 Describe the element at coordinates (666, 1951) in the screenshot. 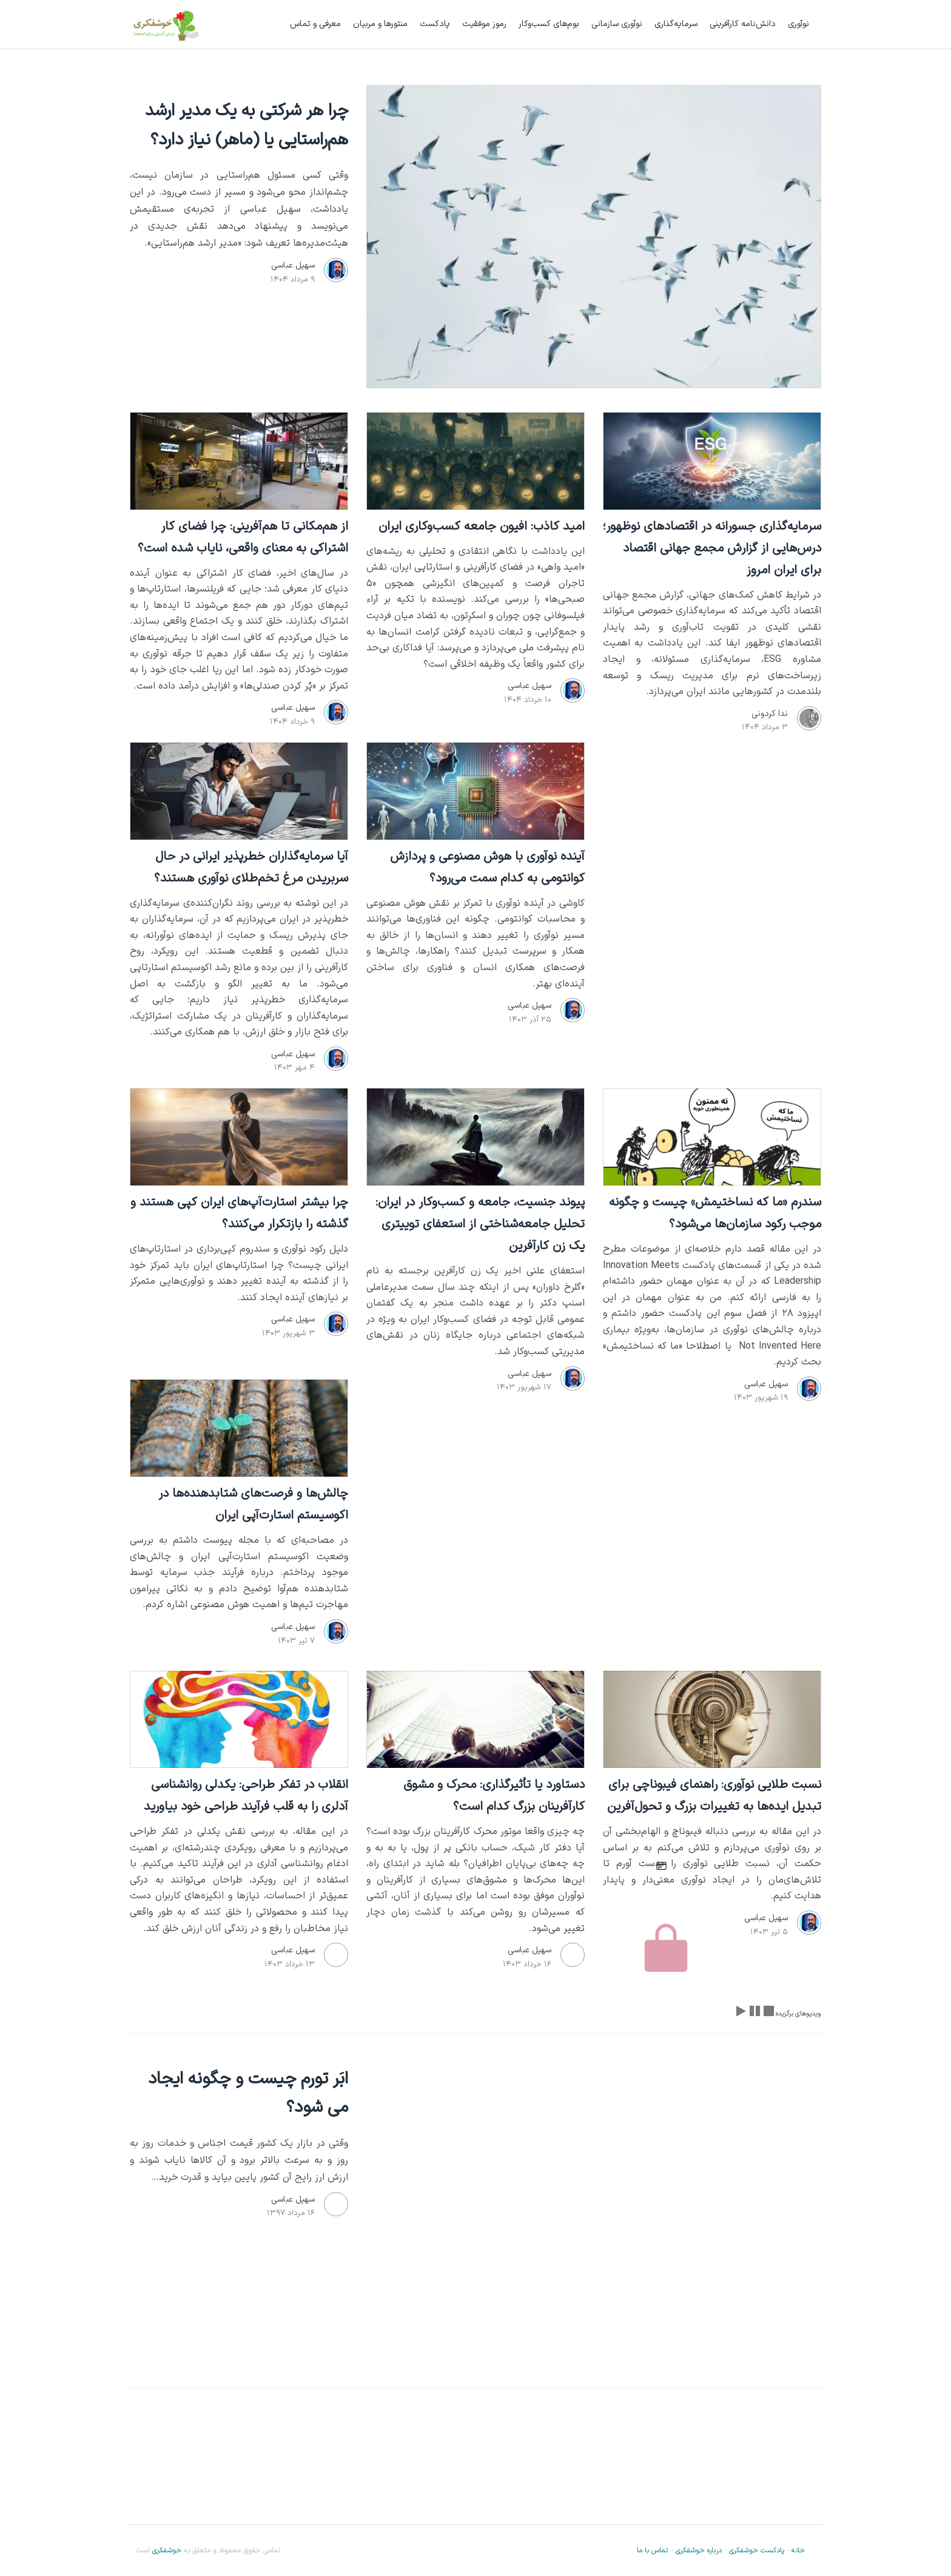

I see `locked or secured content` at that location.